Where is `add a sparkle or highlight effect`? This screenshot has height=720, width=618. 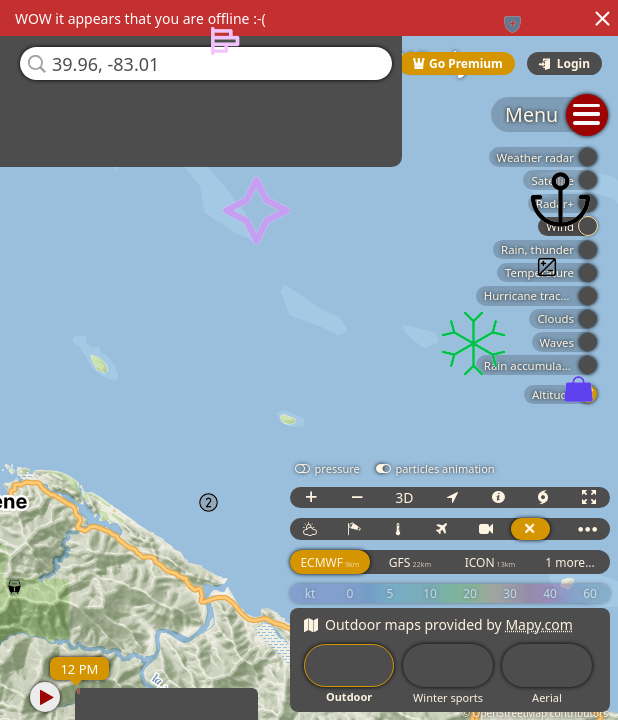
add a sparkle or highlight effect is located at coordinates (256, 210).